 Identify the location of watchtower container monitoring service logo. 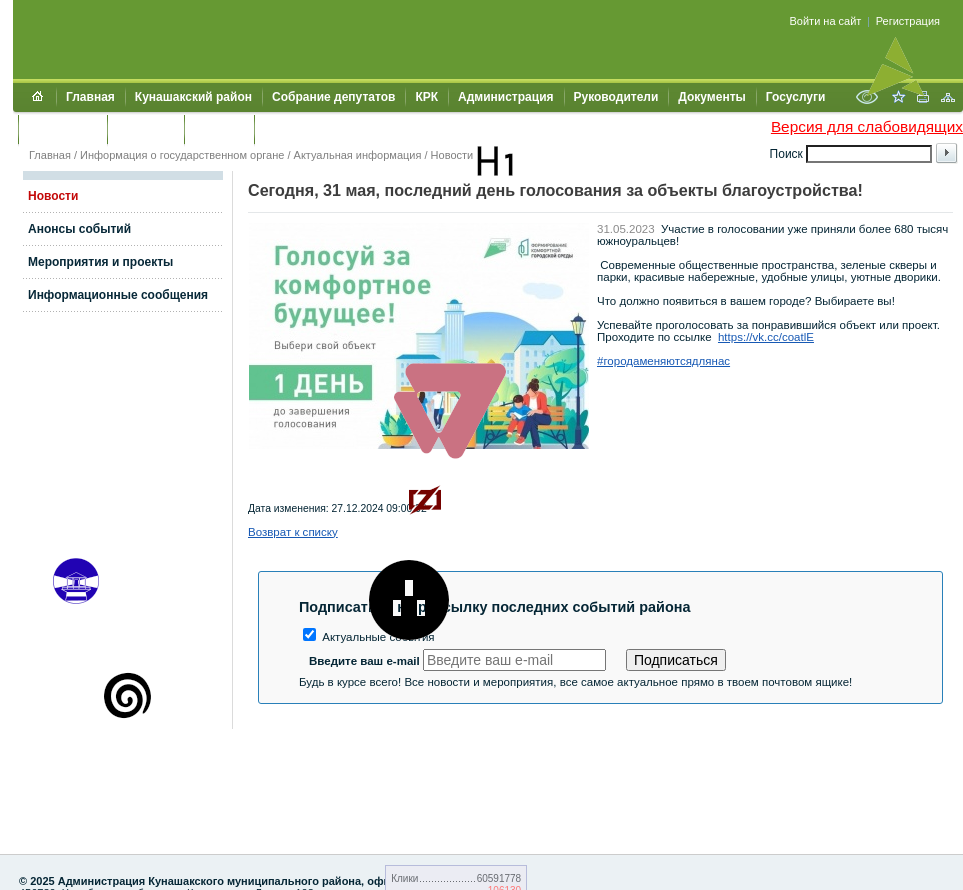
(76, 581).